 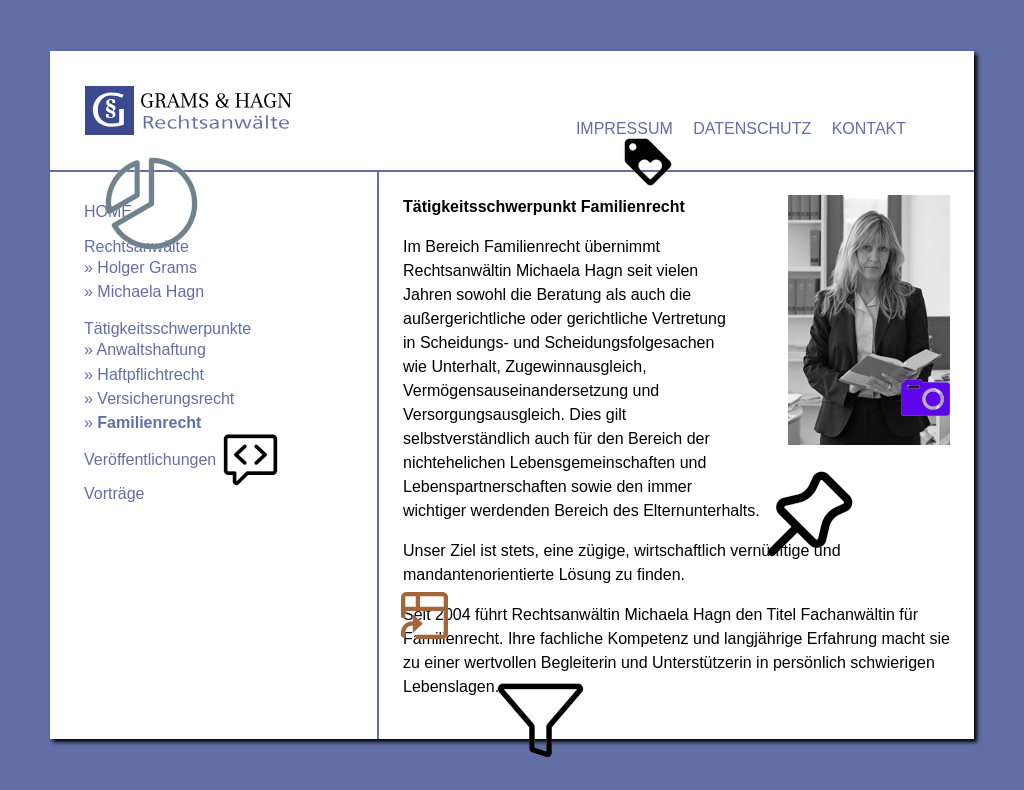 What do you see at coordinates (424, 615) in the screenshot?
I see `create a symbolic link to this project` at bounding box center [424, 615].